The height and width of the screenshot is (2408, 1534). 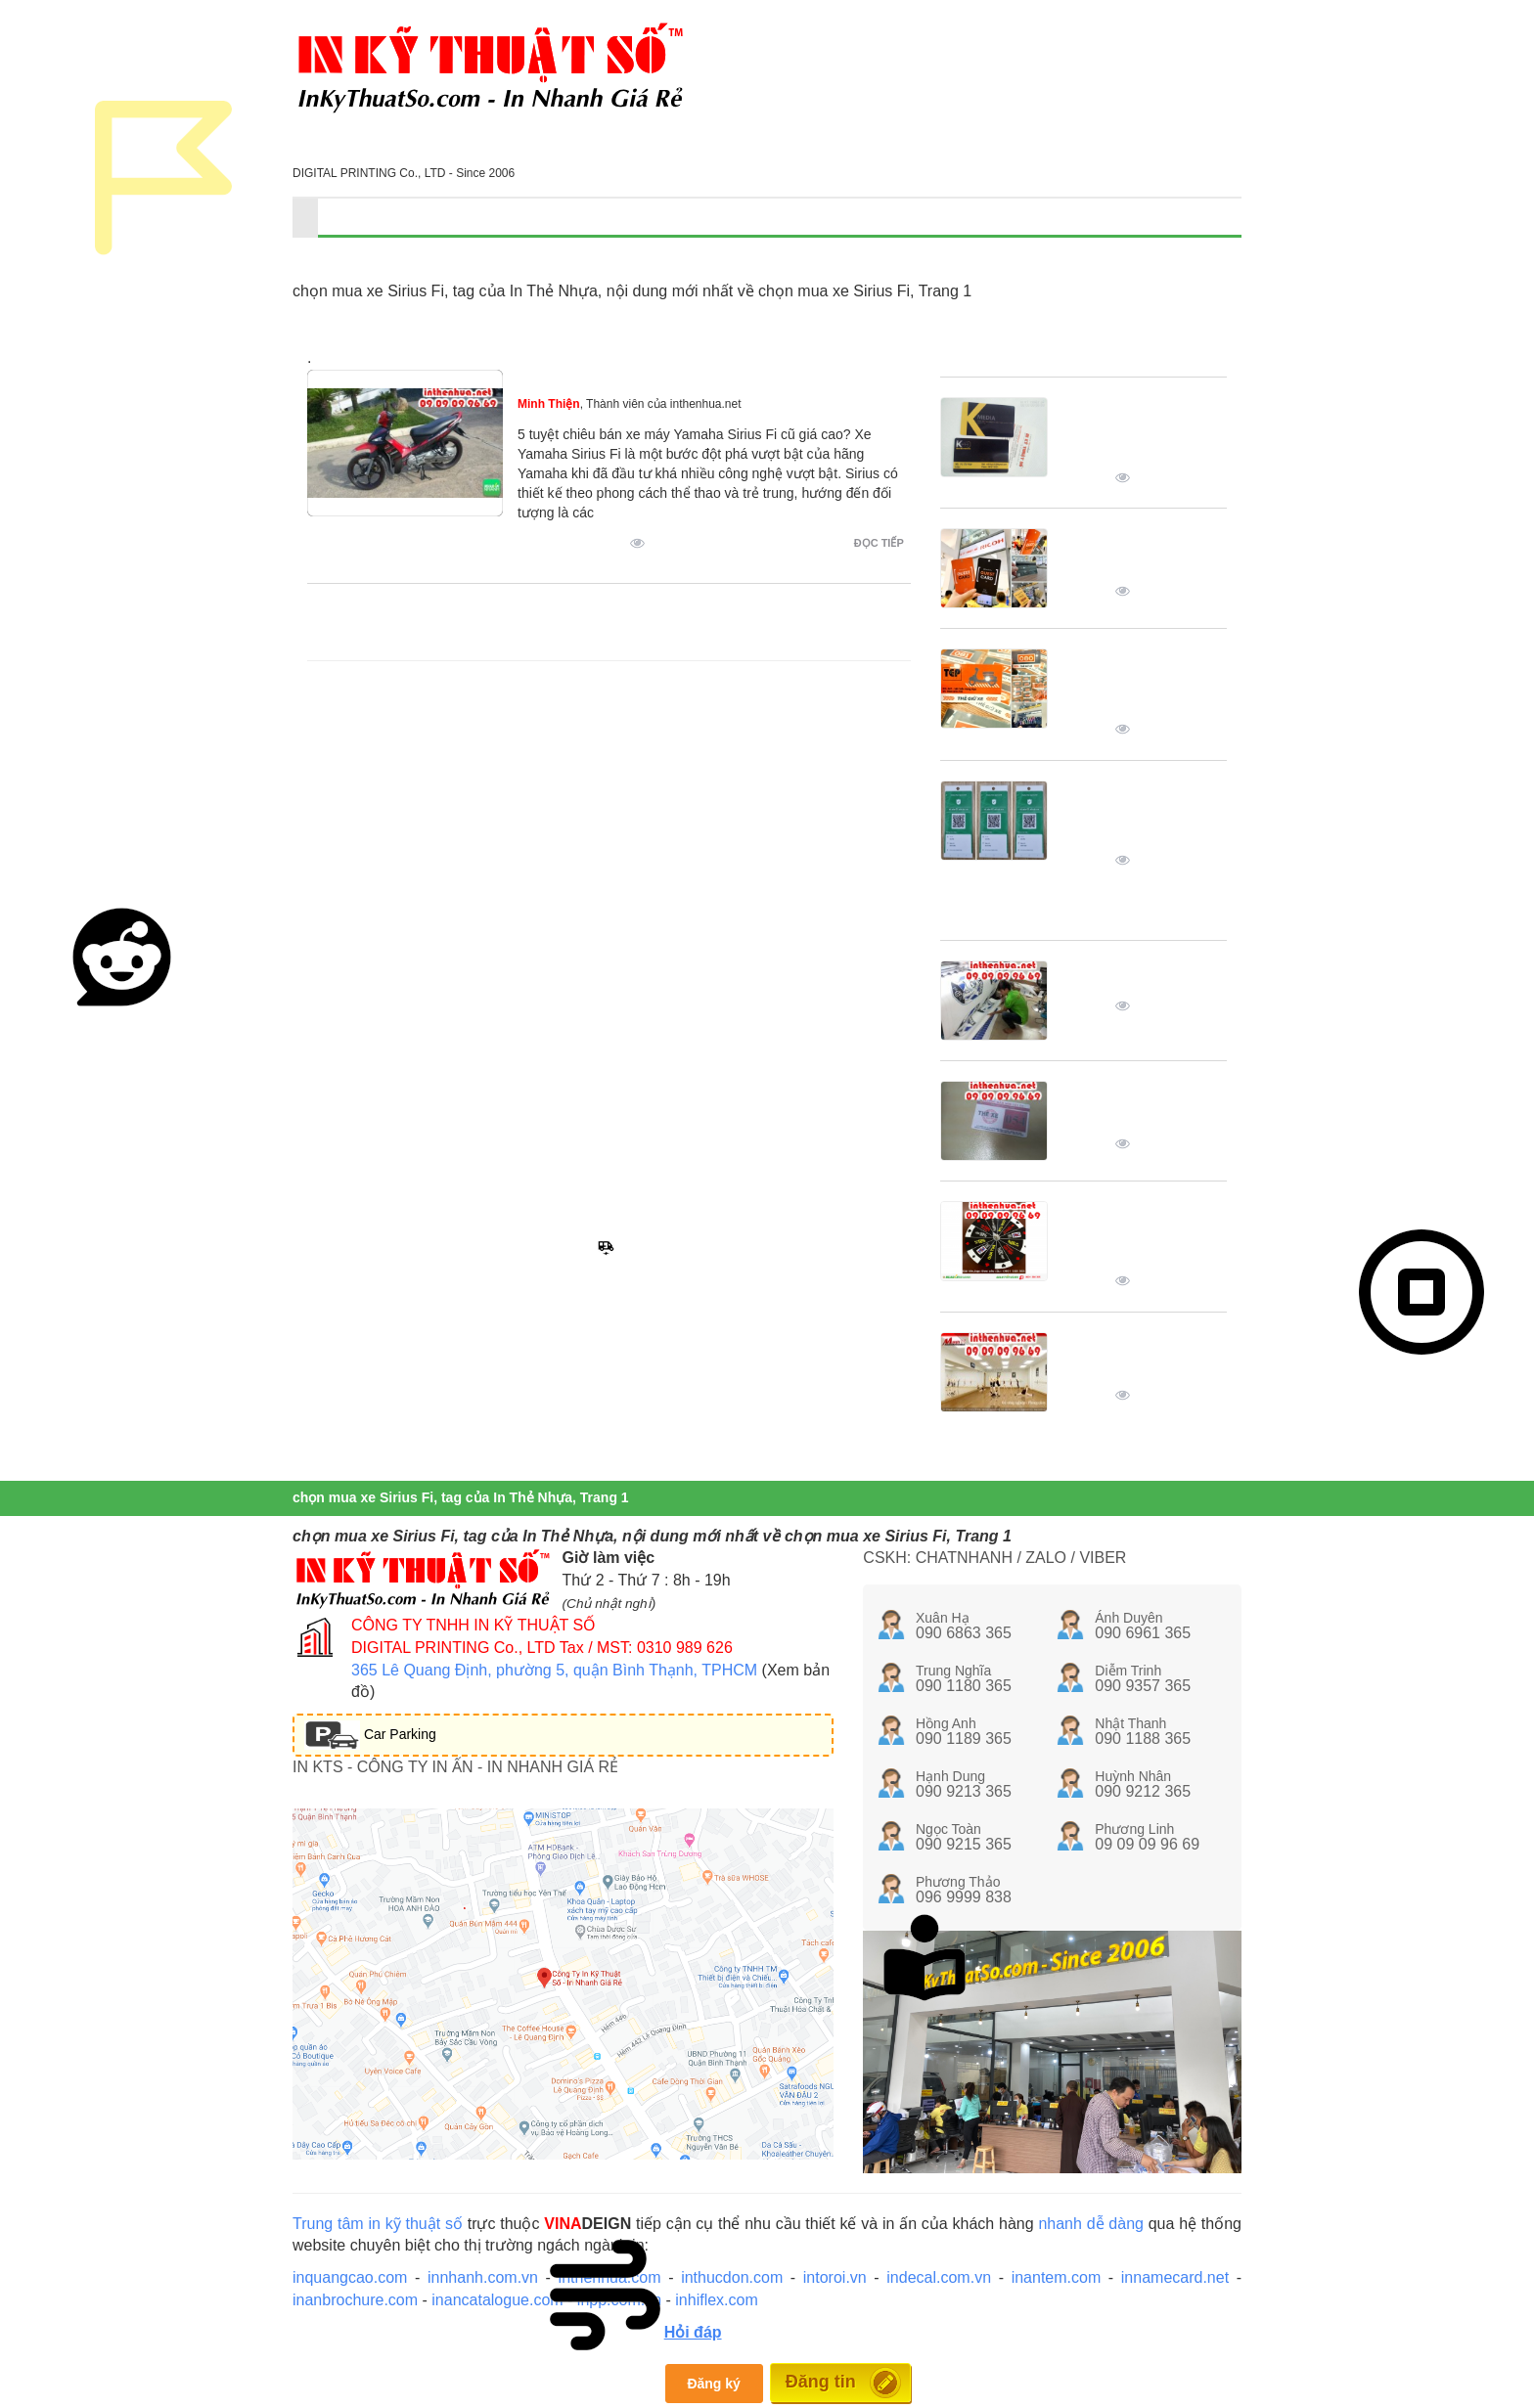 What do you see at coordinates (121, 957) in the screenshot?
I see `open the Reddit app` at bounding box center [121, 957].